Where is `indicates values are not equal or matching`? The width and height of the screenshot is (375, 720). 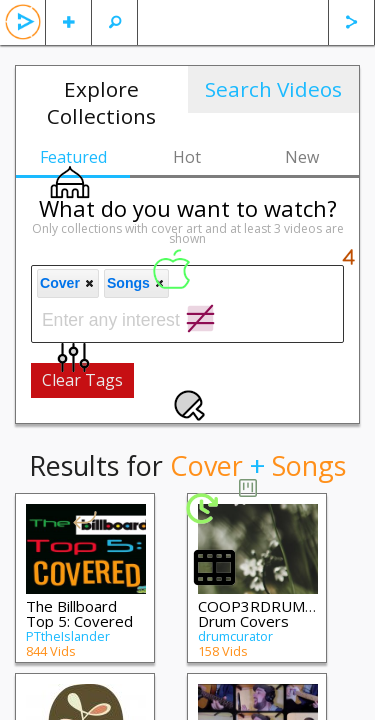 indicates values are not equal or matching is located at coordinates (200, 318).